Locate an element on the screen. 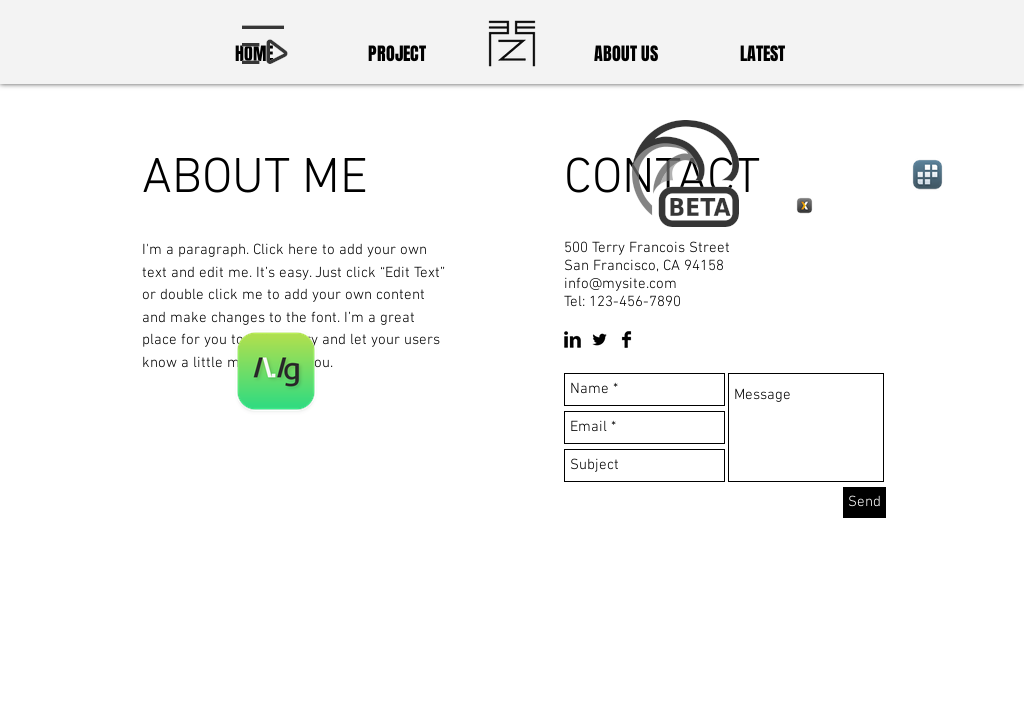  open stata statistical software is located at coordinates (927, 174).